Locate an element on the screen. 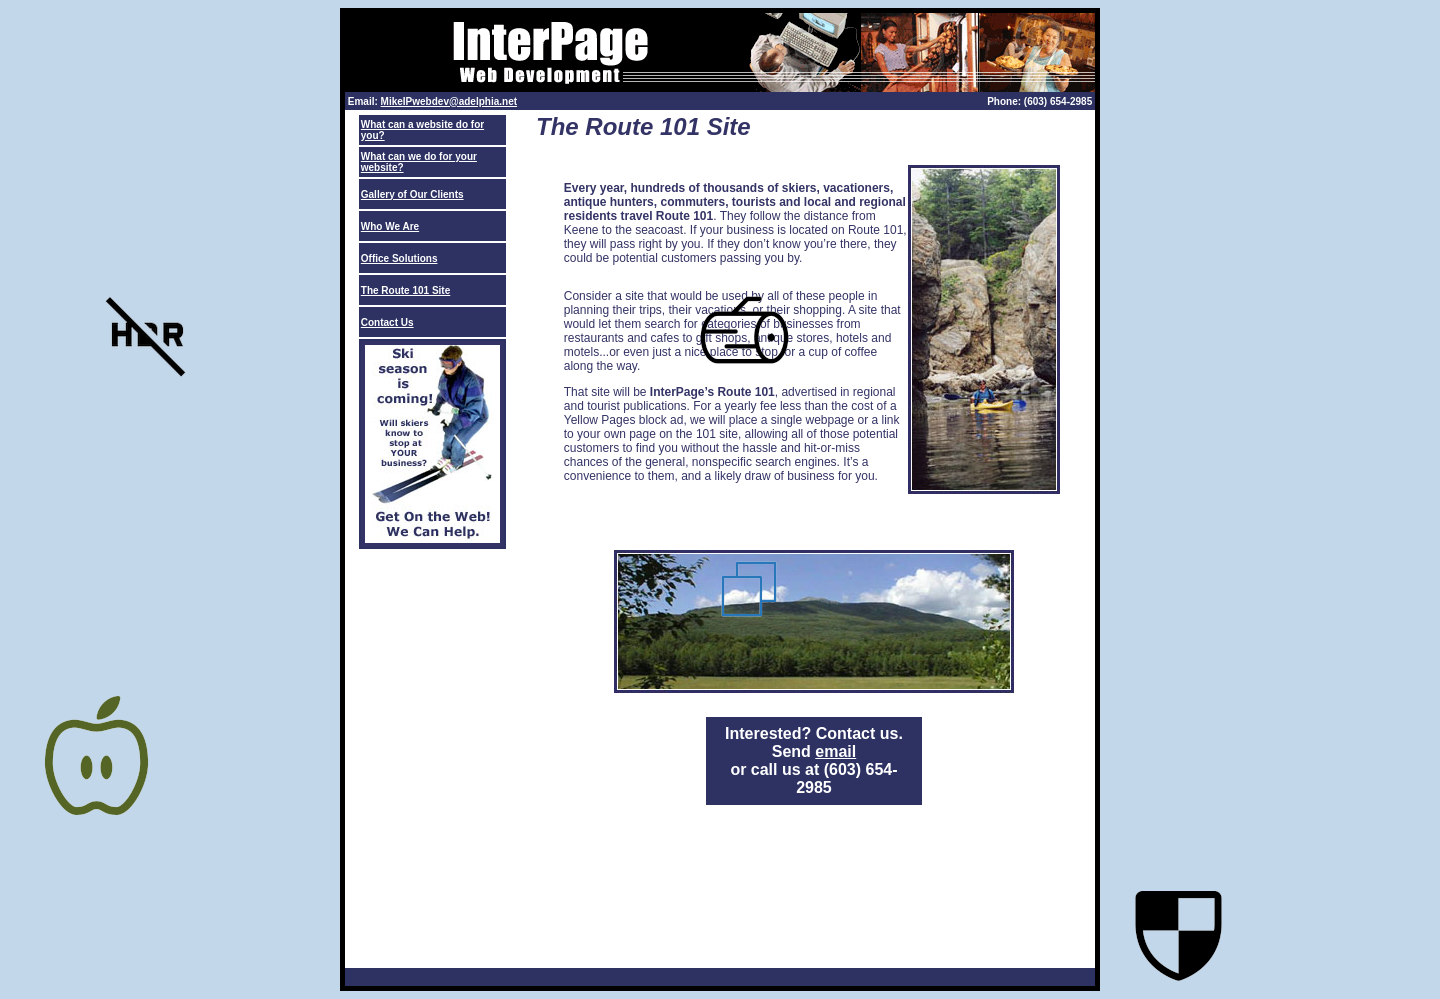 The image size is (1440, 999). disable HDR mode in camera settings is located at coordinates (147, 334).